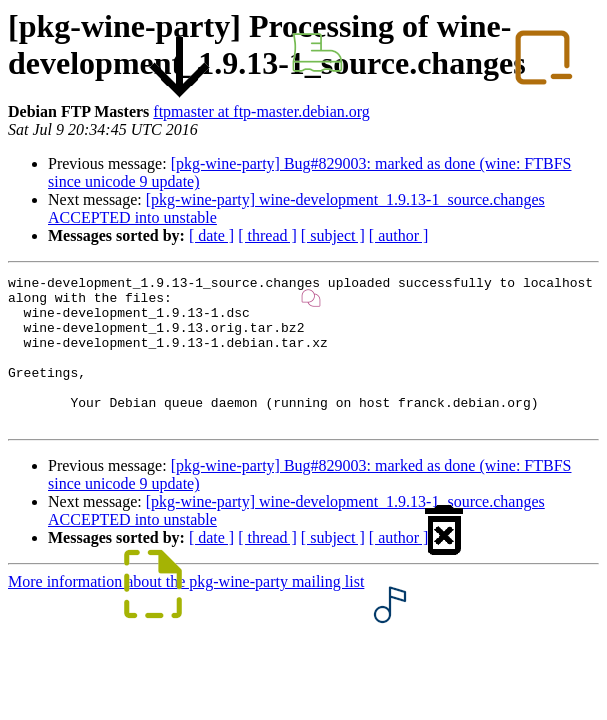 Image resolution: width=607 pixels, height=720 pixels. What do you see at coordinates (390, 604) in the screenshot?
I see `access music or audio player` at bounding box center [390, 604].